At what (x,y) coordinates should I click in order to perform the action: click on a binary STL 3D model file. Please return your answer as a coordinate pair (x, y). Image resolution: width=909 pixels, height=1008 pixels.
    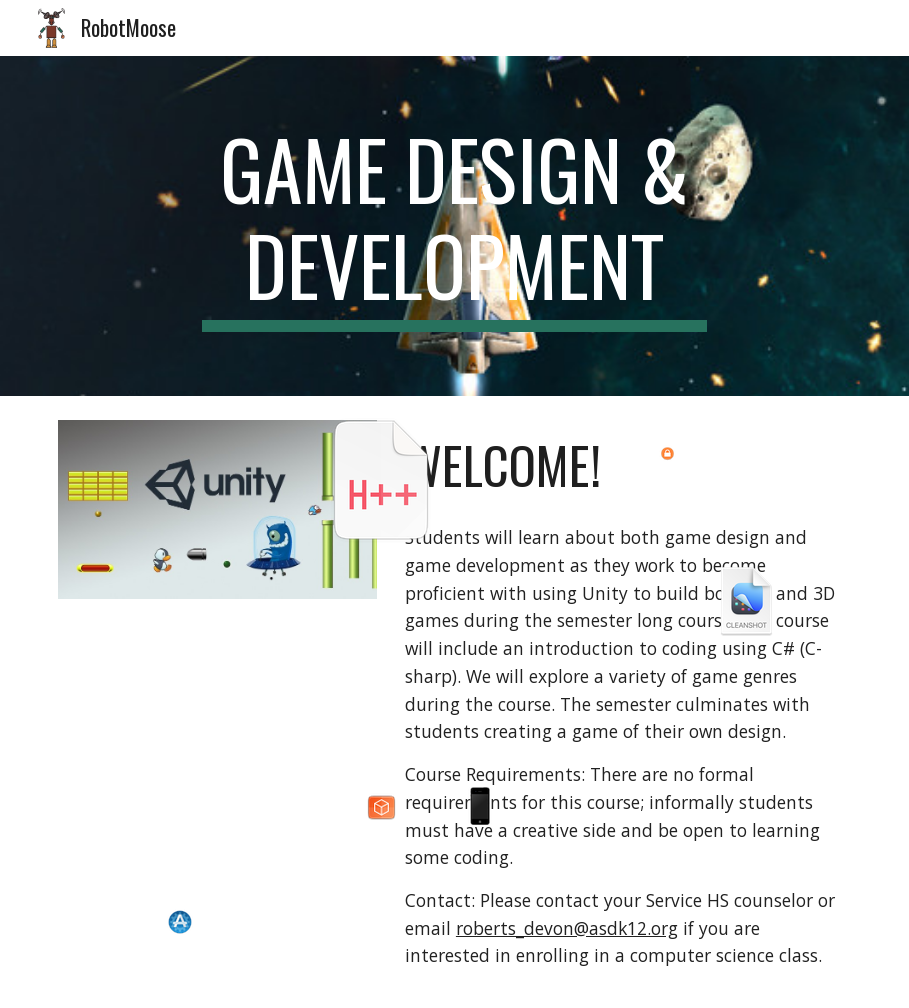
    Looking at the image, I should click on (381, 806).